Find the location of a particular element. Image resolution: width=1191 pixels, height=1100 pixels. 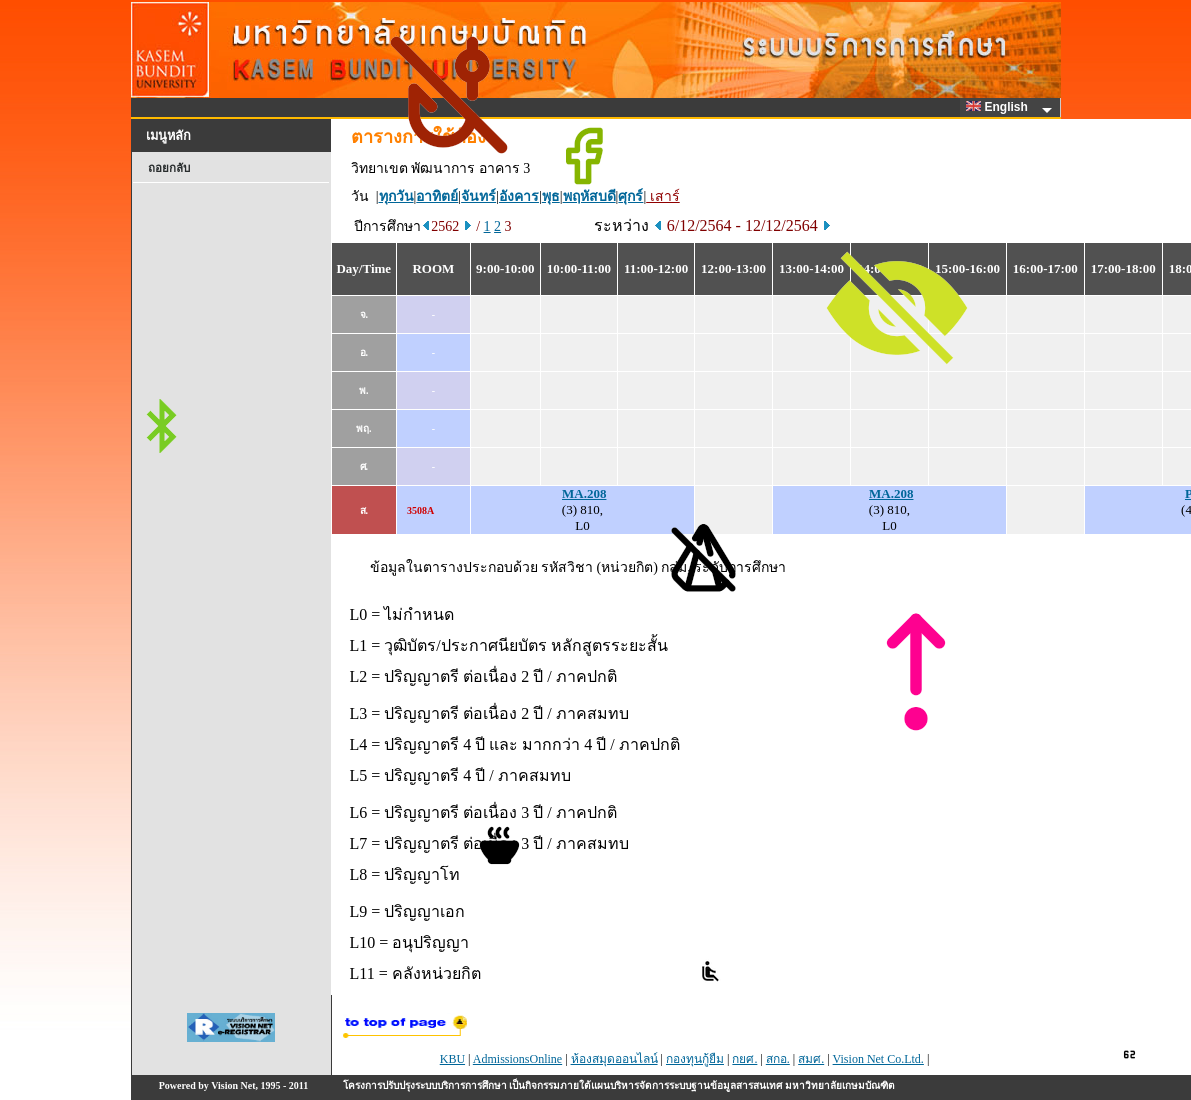

toggle bluetooth connectivity on or off is located at coordinates (162, 426).